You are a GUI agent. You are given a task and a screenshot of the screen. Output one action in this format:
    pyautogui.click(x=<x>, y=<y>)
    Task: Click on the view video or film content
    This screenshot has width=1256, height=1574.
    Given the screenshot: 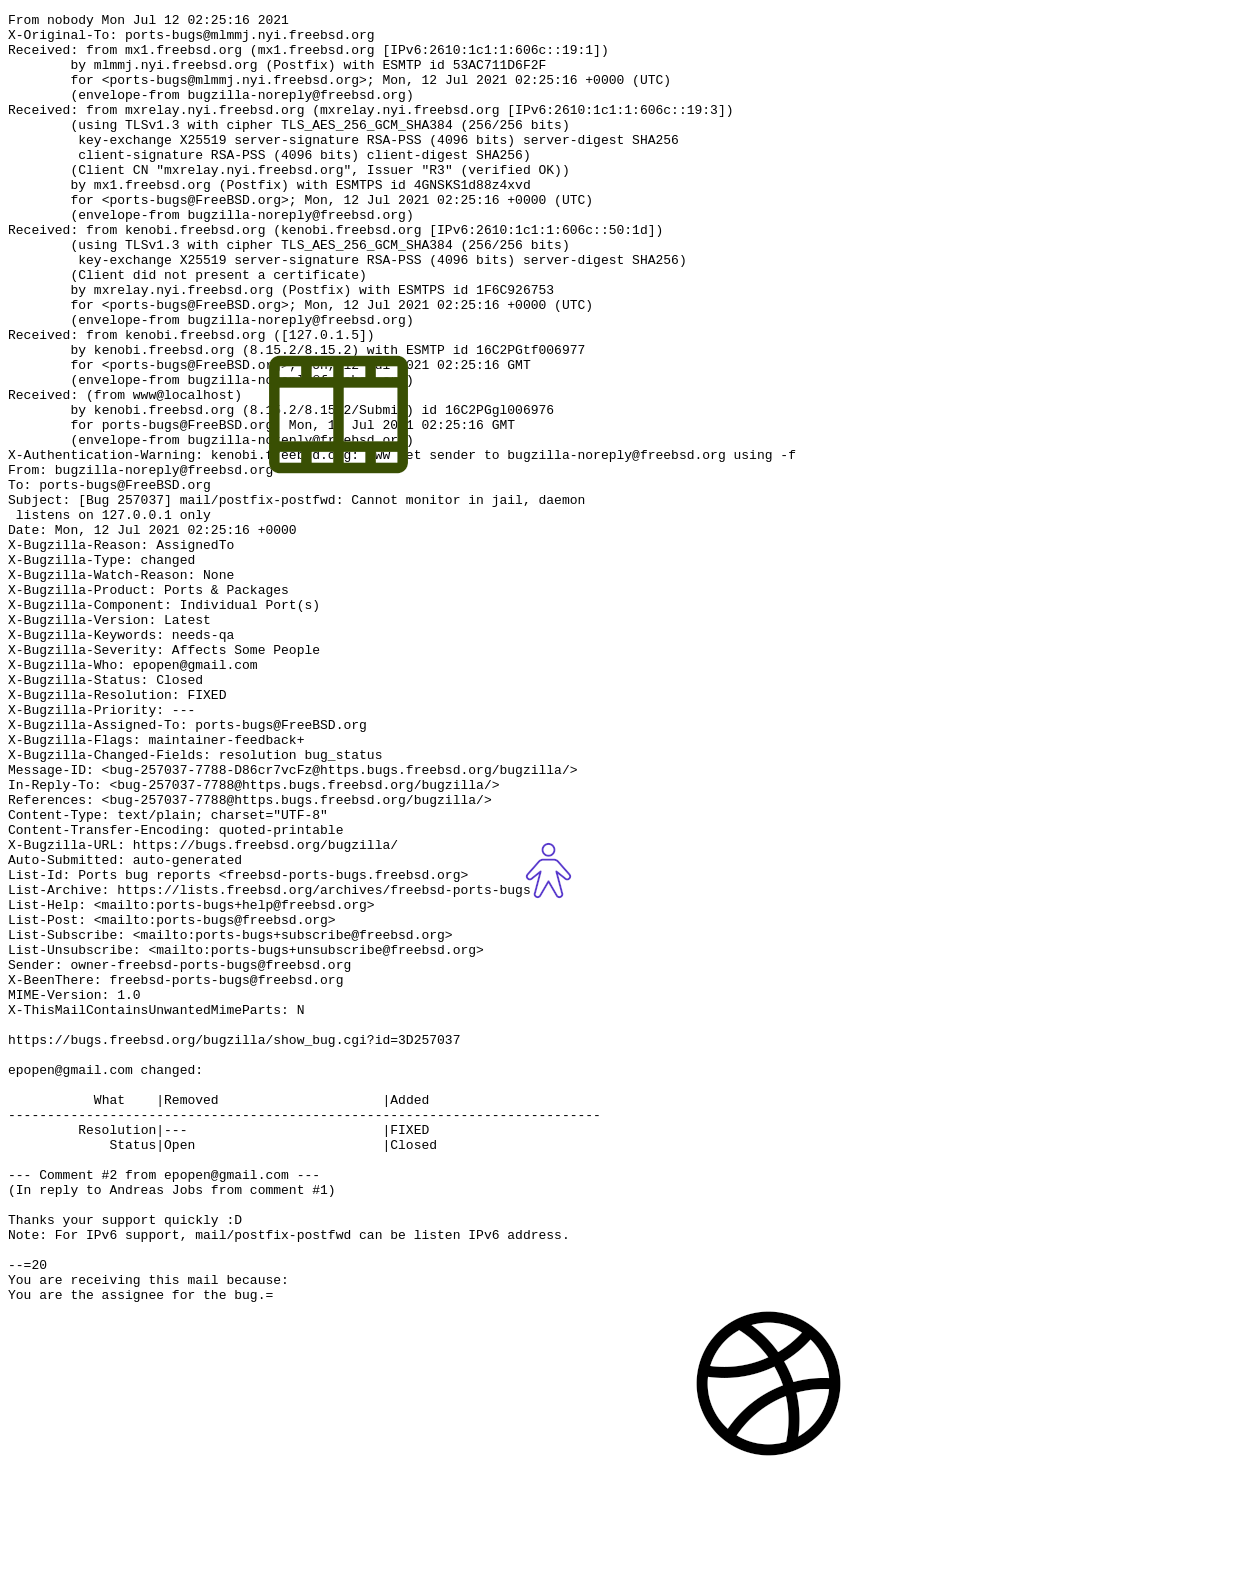 What is the action you would take?
    pyautogui.click(x=338, y=414)
    